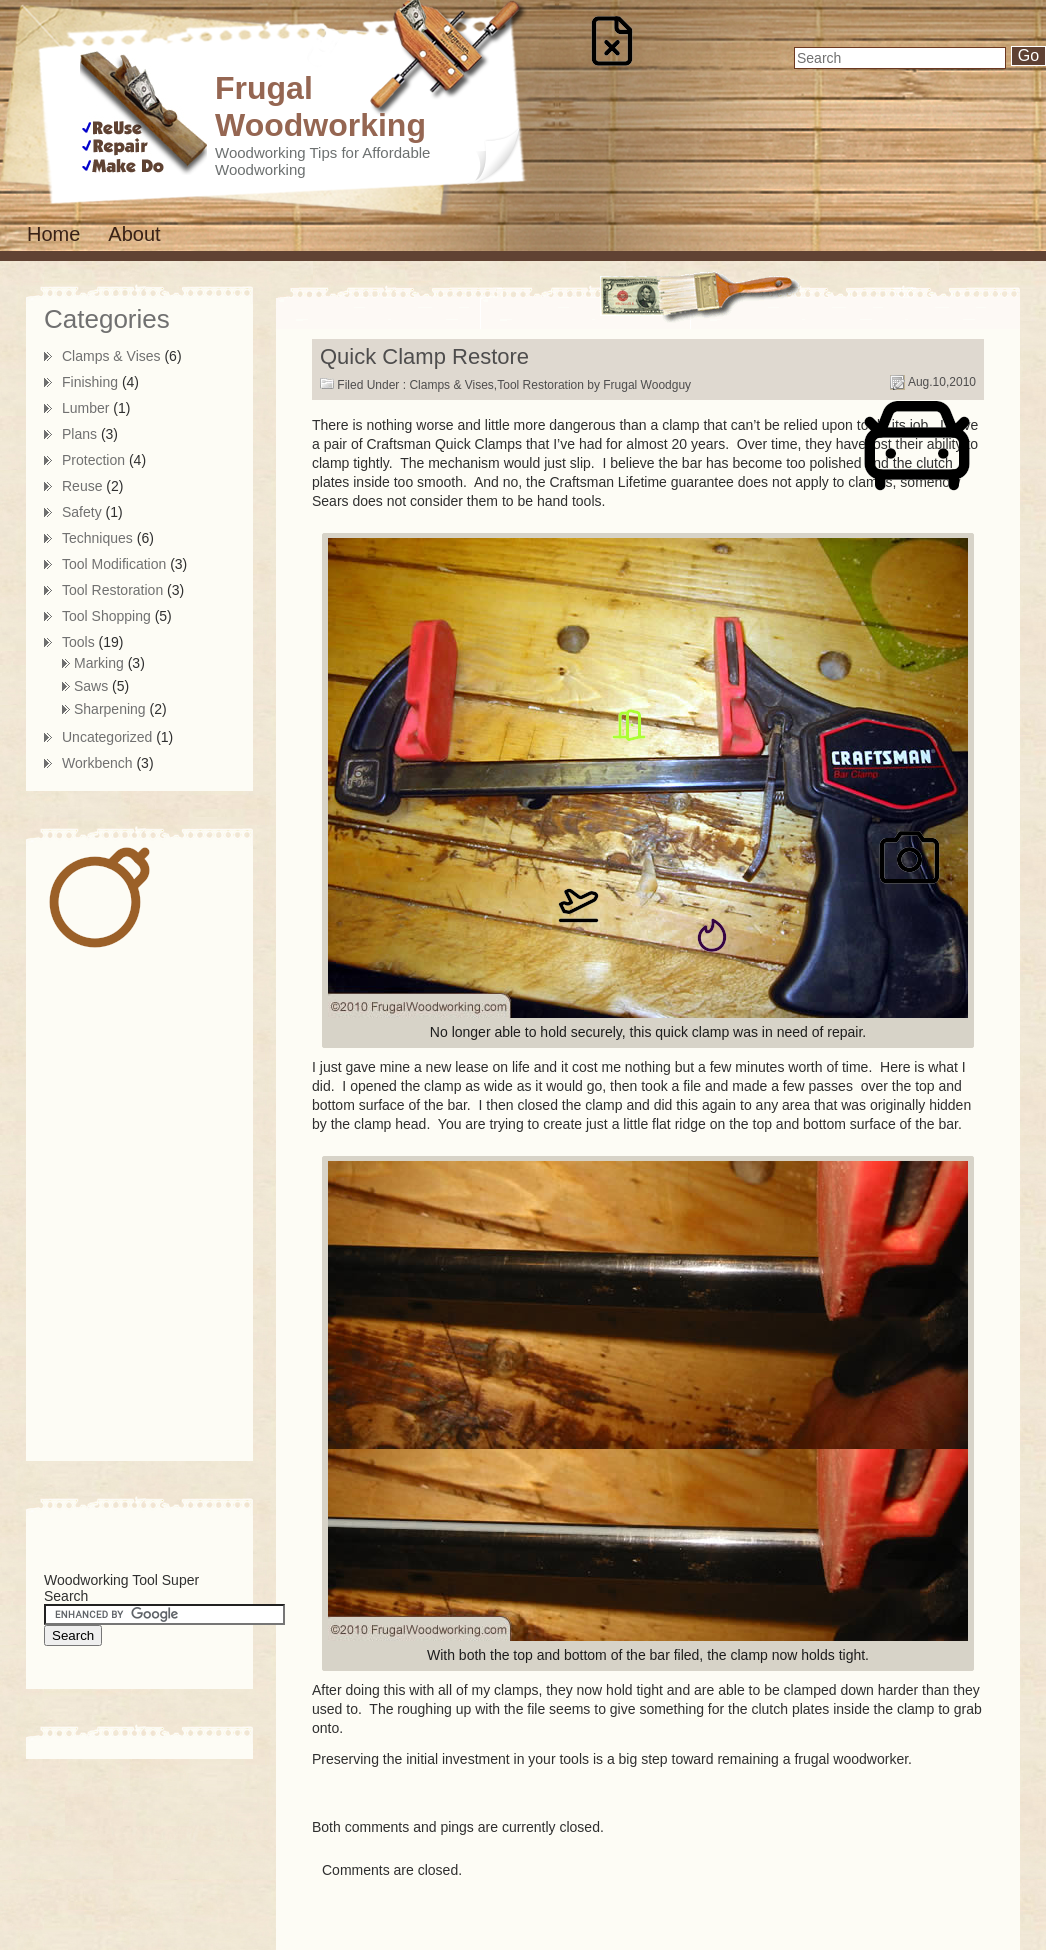  Describe the element at coordinates (909, 858) in the screenshot. I see `take a photo` at that location.